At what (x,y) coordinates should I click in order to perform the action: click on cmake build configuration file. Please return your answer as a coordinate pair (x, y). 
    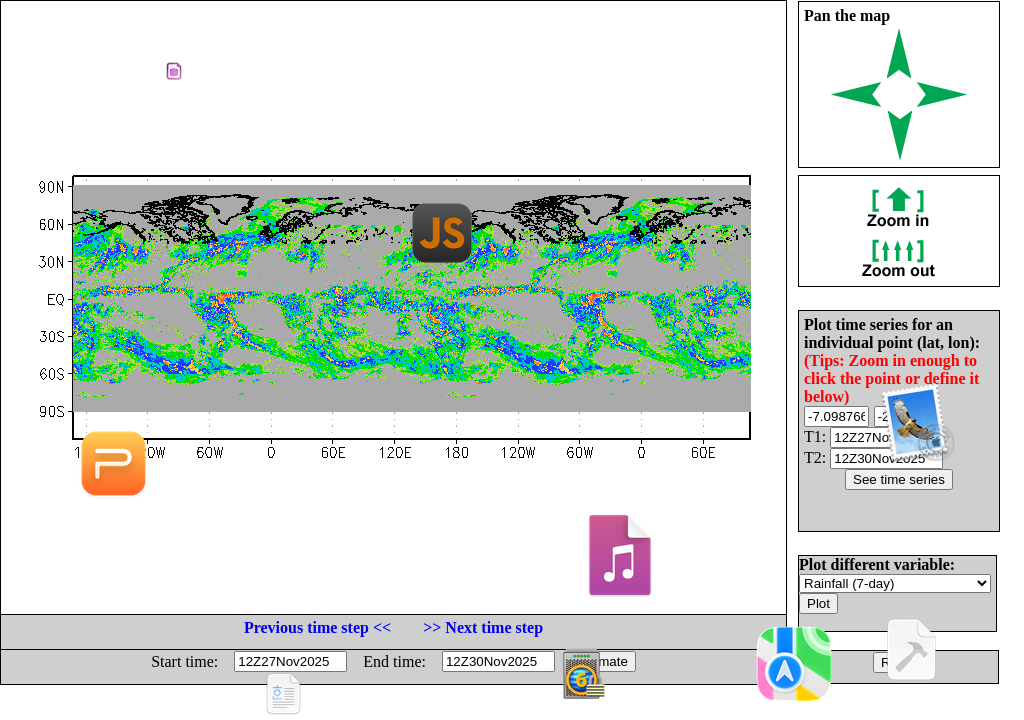
    Looking at the image, I should click on (911, 649).